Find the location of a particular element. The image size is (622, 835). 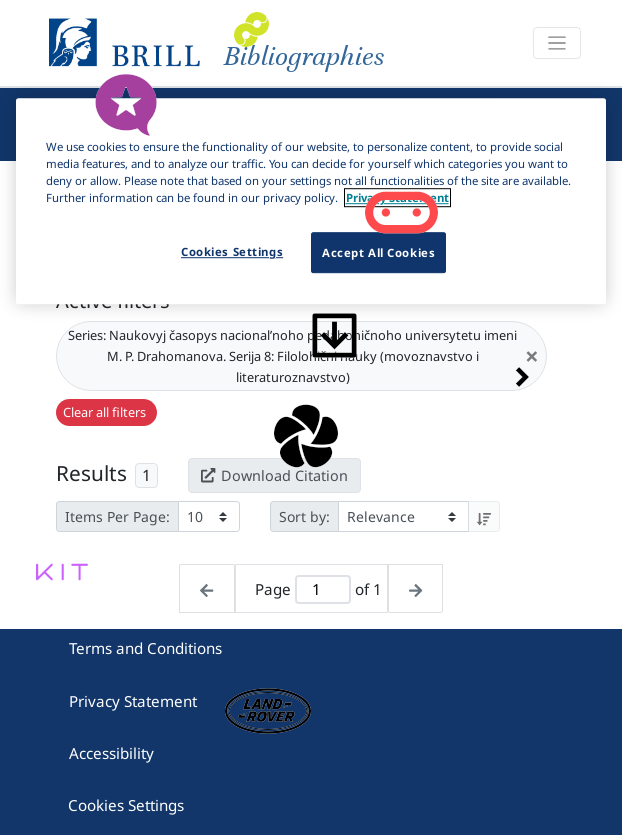

kit email marketing platform logo is located at coordinates (62, 572).